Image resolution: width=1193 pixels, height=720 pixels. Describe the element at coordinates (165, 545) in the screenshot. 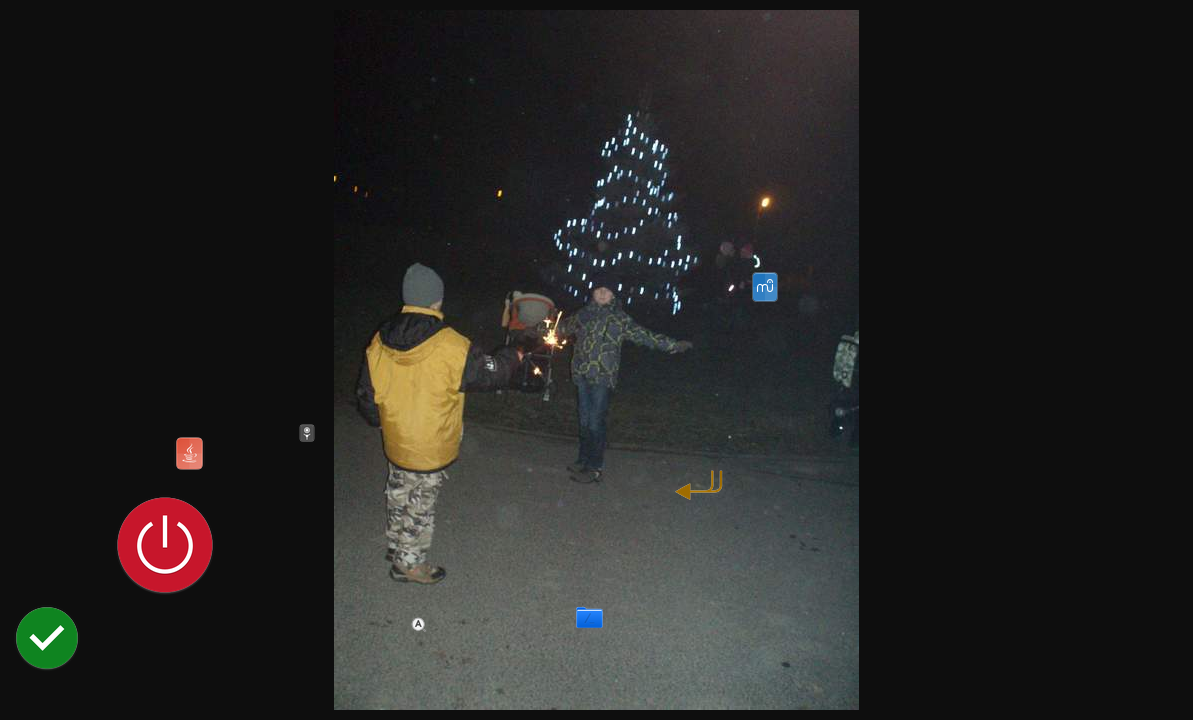

I see `shut down or power off the system` at that location.